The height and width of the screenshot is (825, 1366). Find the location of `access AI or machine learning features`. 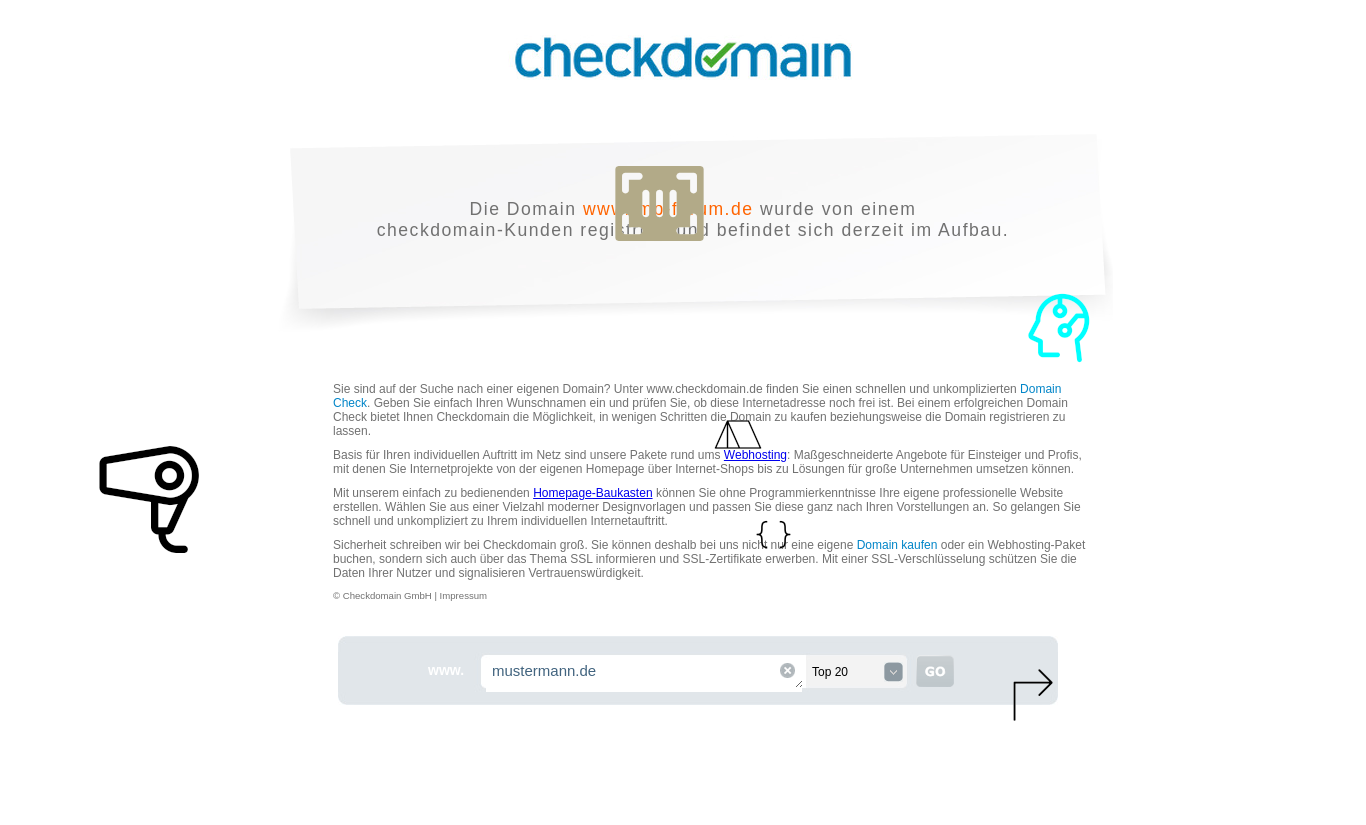

access AI or machine learning features is located at coordinates (1060, 328).